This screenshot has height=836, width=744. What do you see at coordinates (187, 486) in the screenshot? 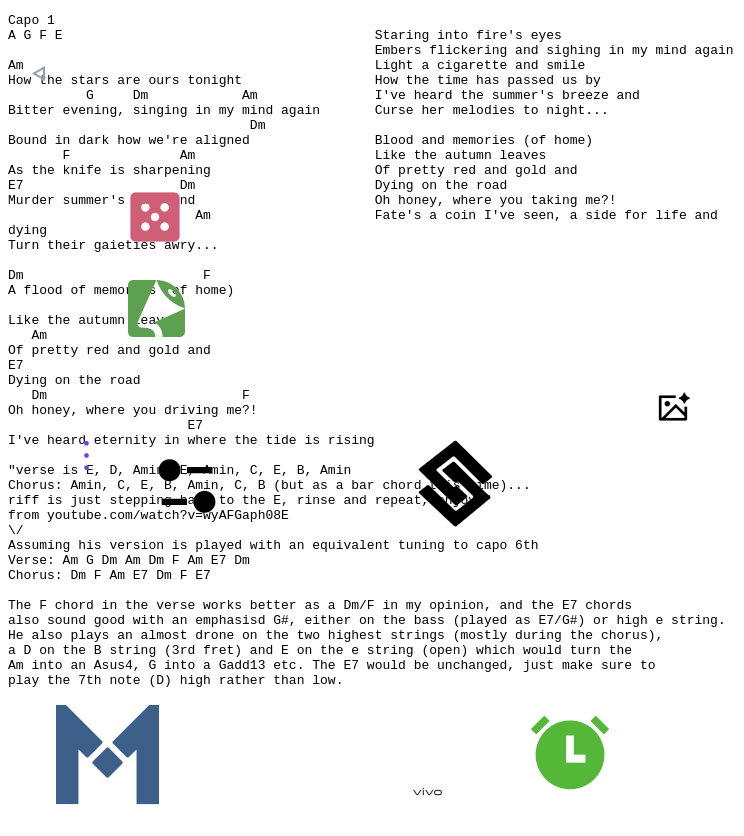
I see `adjust audio equalizer settings` at bounding box center [187, 486].